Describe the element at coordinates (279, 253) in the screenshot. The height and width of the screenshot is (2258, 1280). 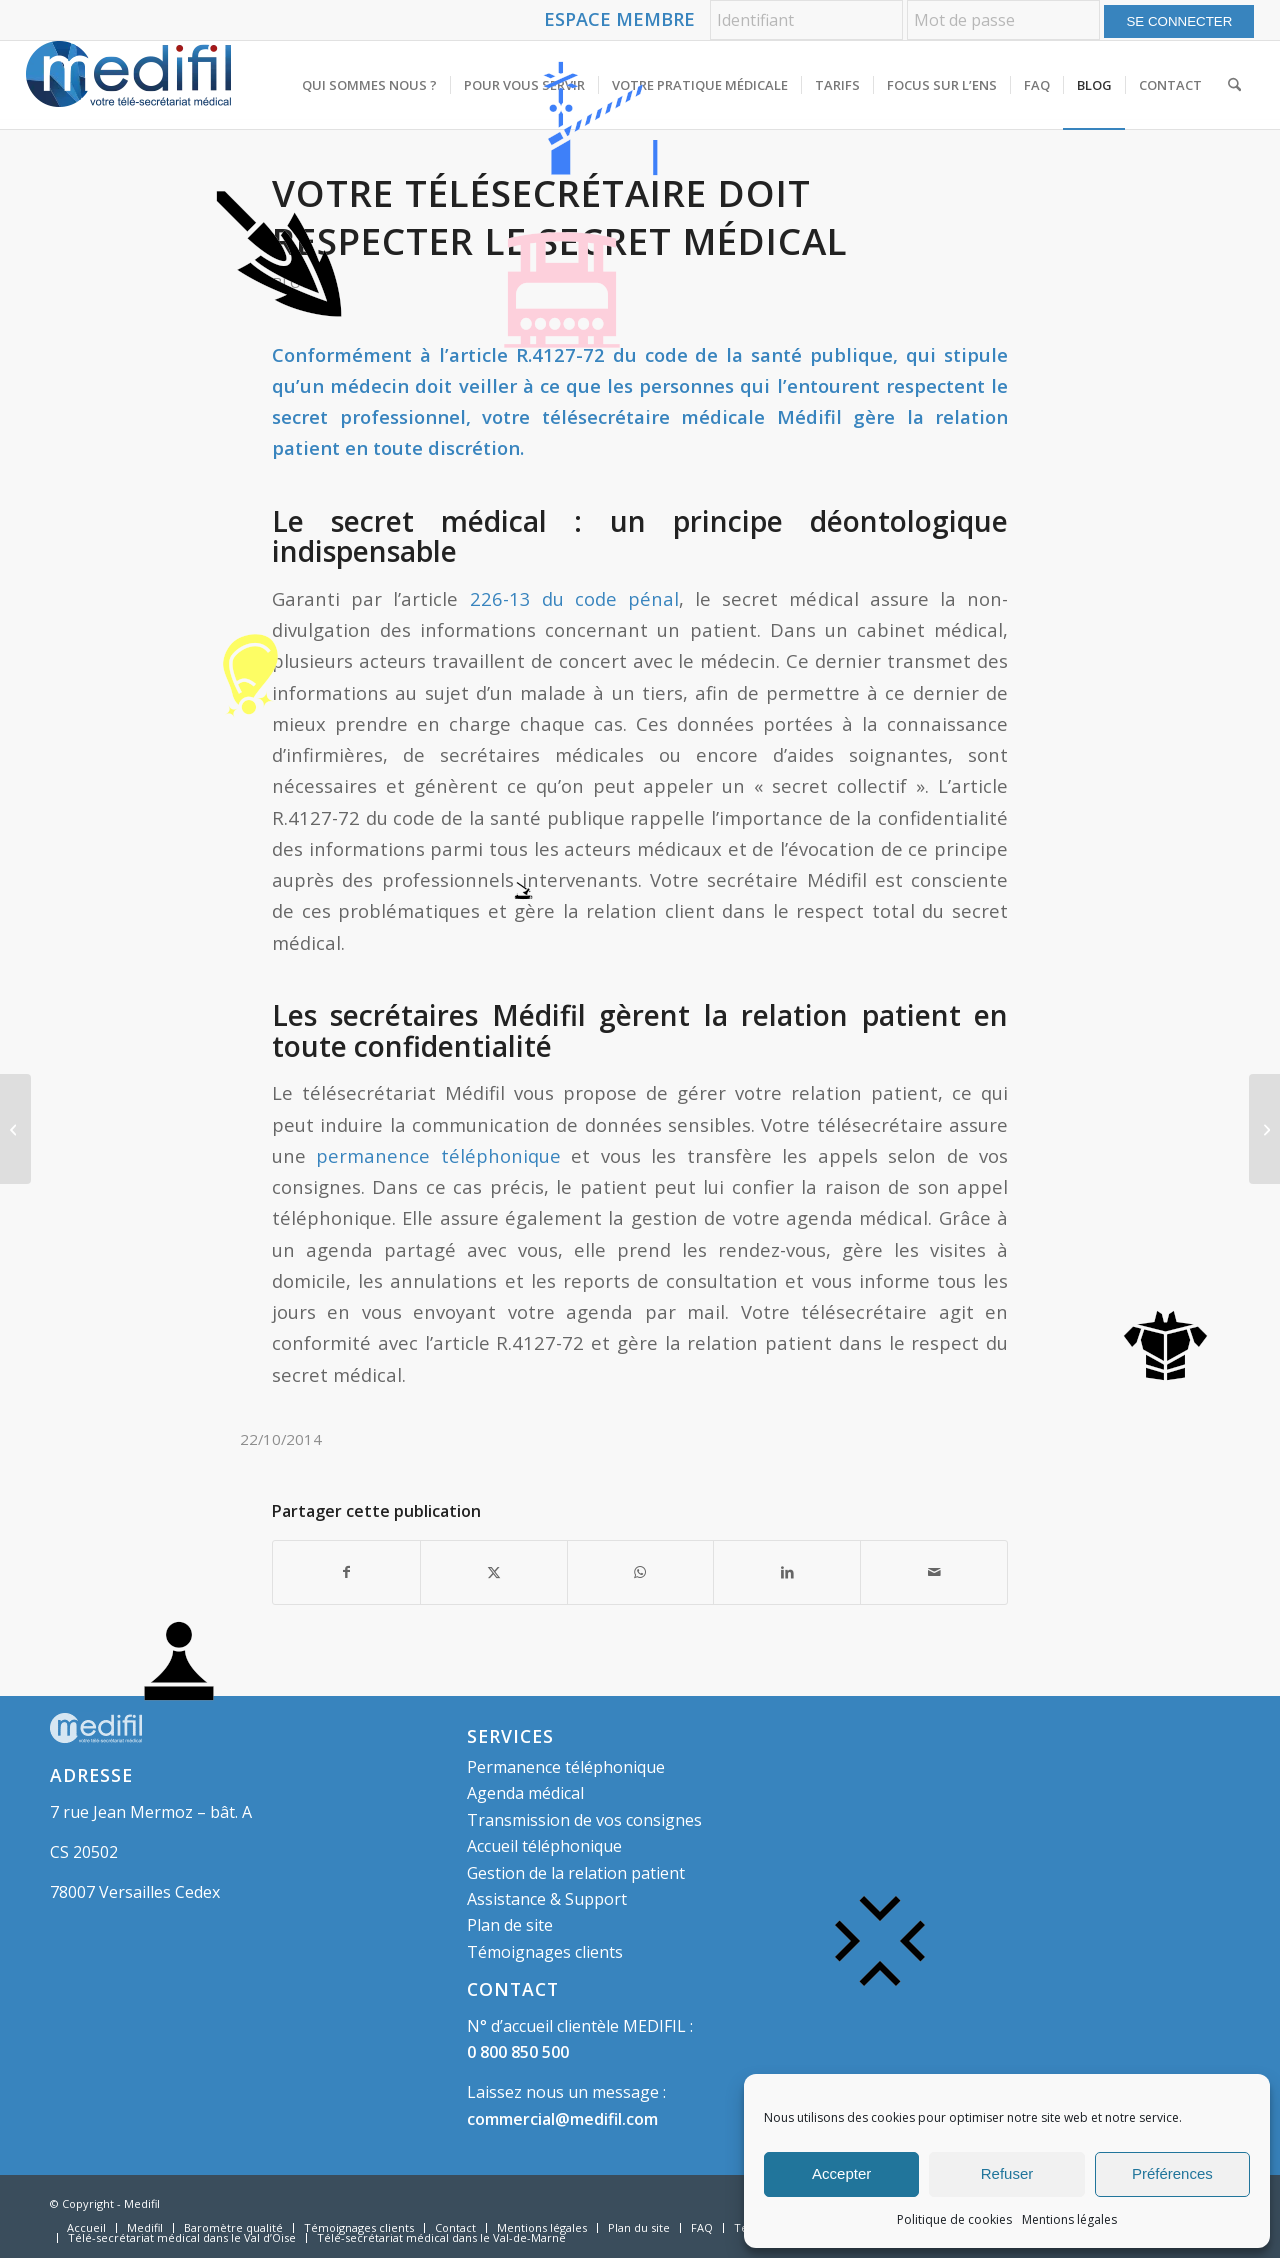
I see `equip spear hook weapon` at that location.